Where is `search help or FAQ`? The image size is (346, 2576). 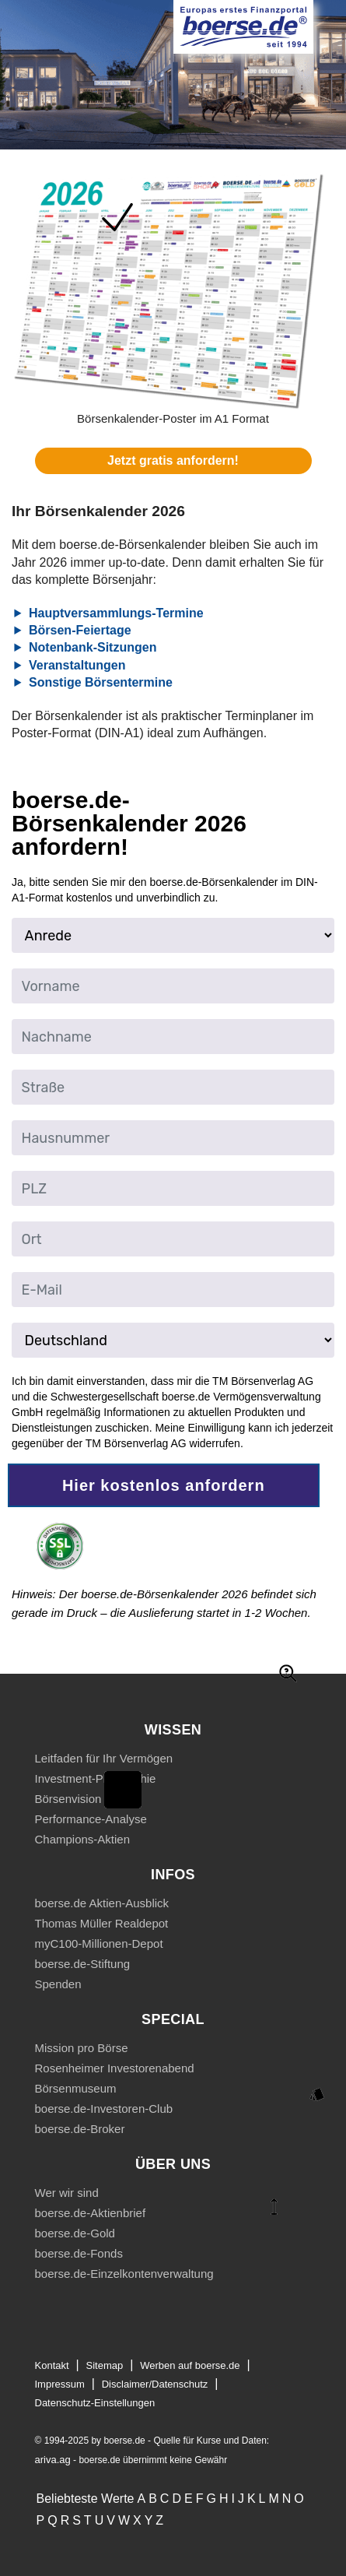 search help or FAQ is located at coordinates (288, 1673).